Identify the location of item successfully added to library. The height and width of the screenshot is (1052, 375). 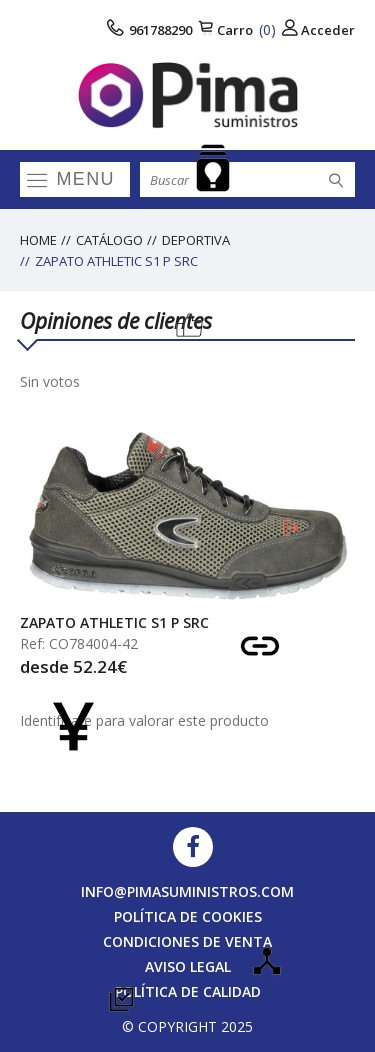
(121, 999).